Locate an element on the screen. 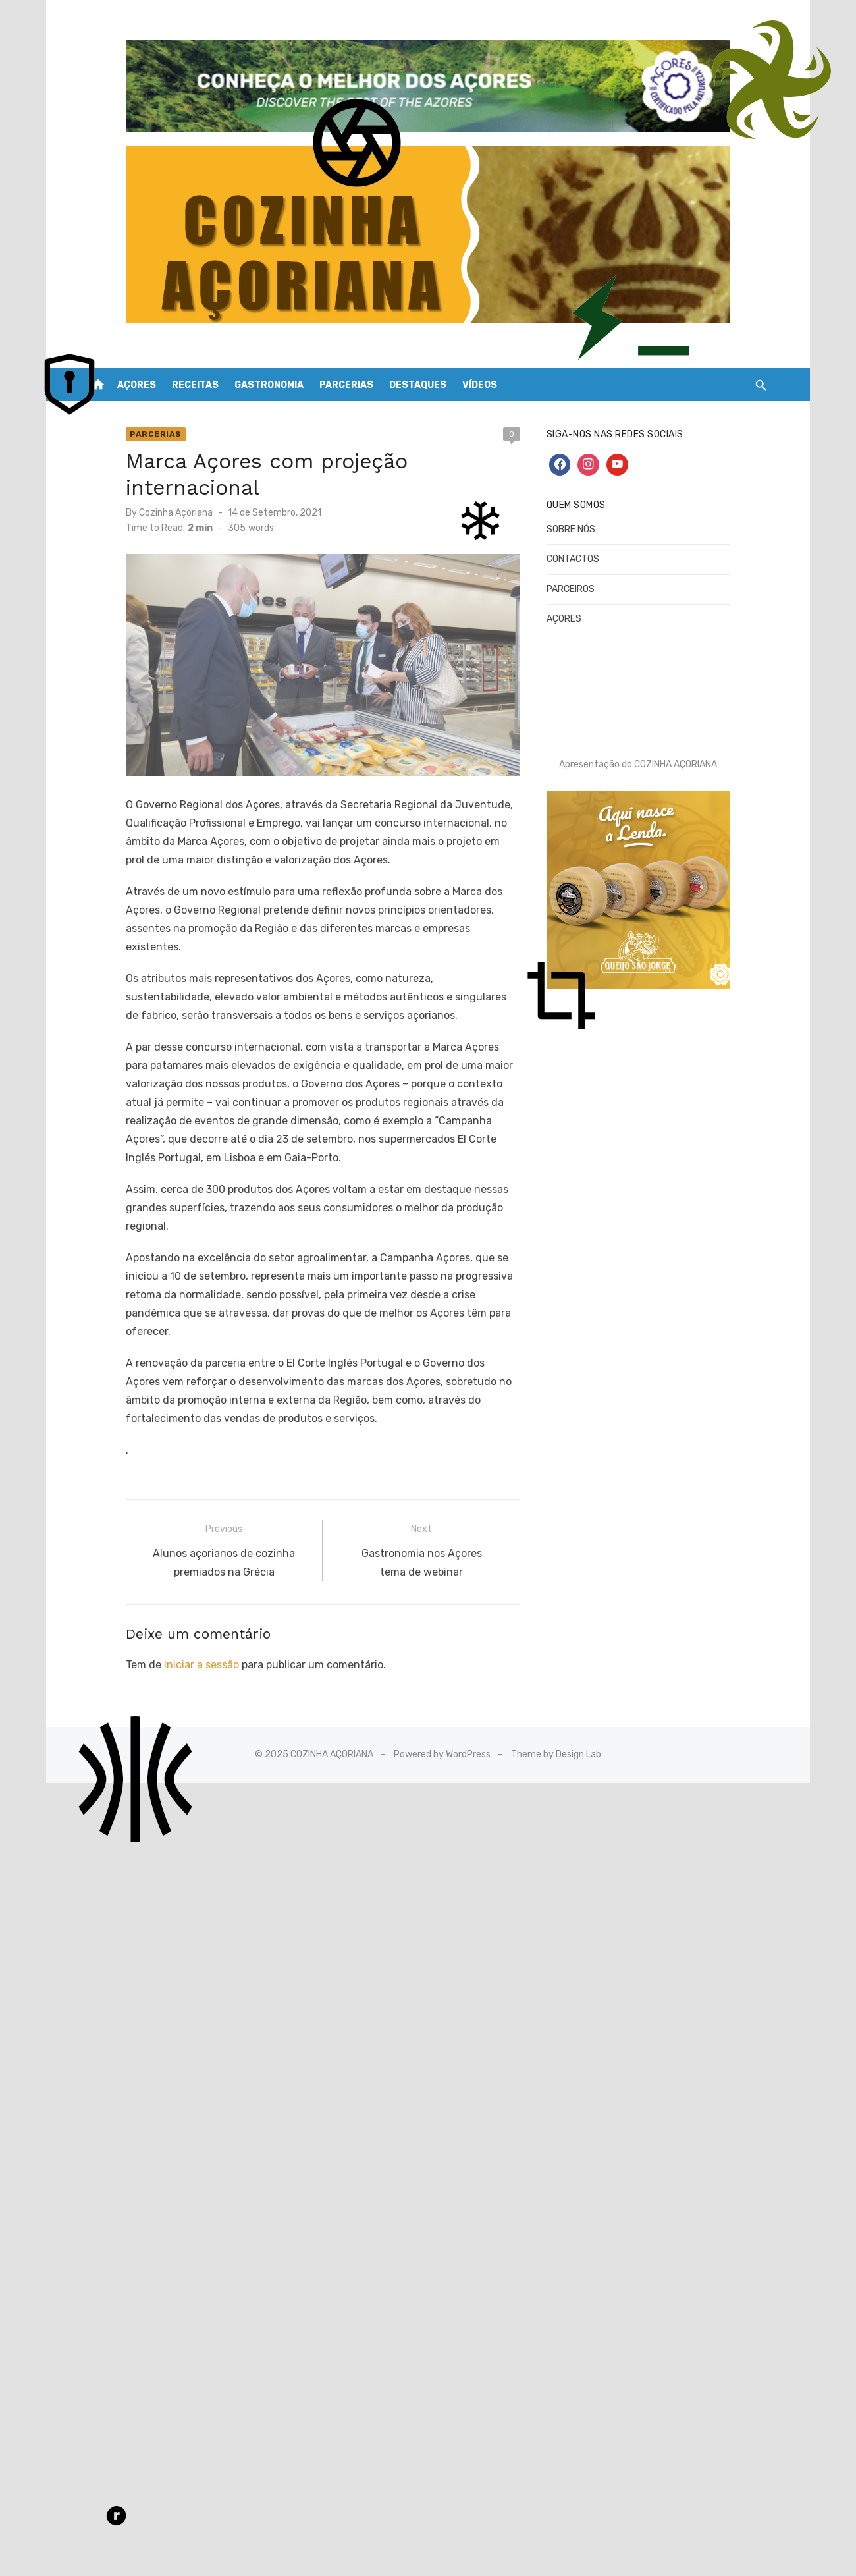 Image resolution: width=856 pixels, height=2576 pixels. open ravelry app or website is located at coordinates (116, 2515).